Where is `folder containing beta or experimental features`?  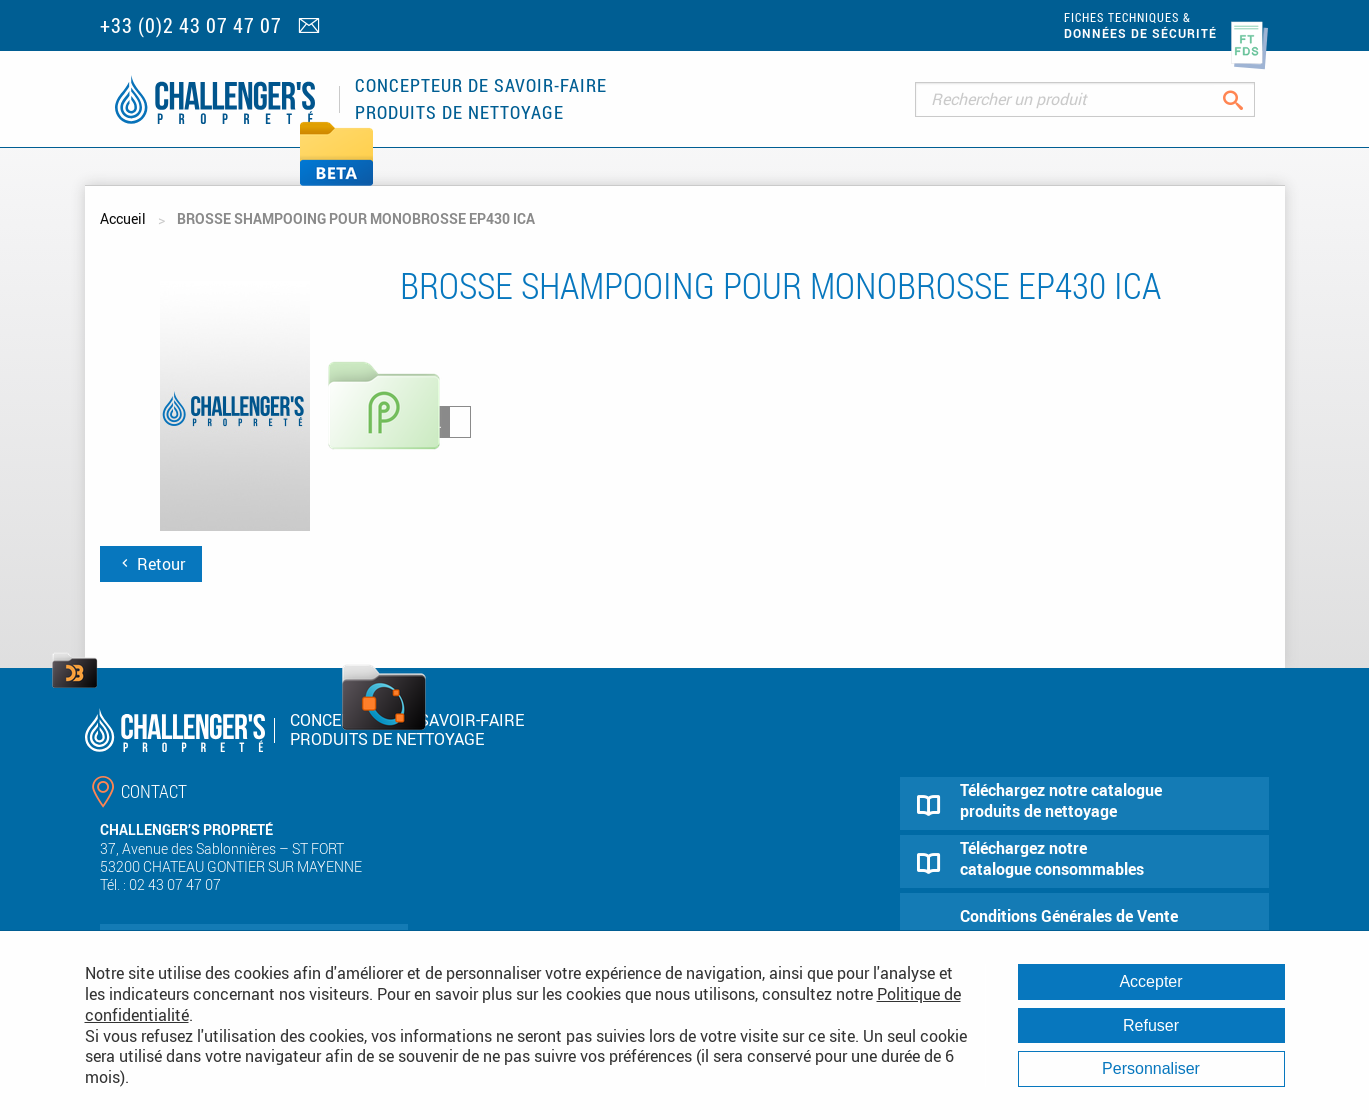
folder containing beta or experimental features is located at coordinates (336, 152).